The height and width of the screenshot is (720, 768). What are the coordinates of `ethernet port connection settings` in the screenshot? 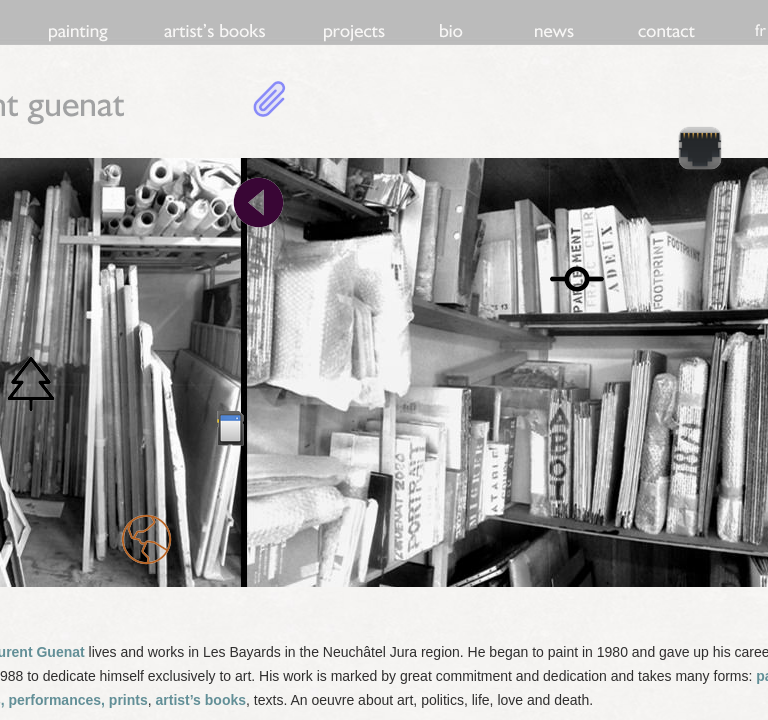 It's located at (700, 148).